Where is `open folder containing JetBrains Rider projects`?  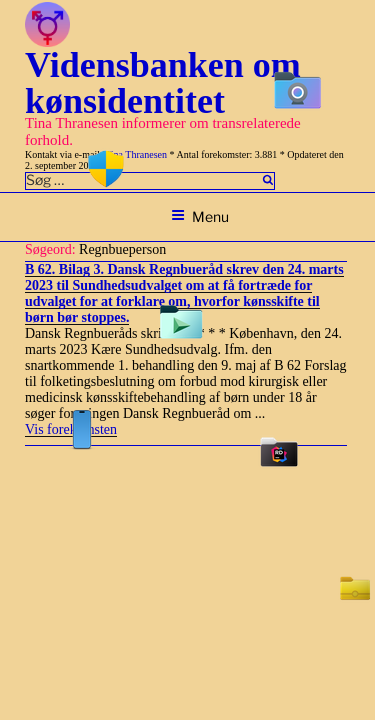
open folder containing JetBrains Rider projects is located at coordinates (279, 453).